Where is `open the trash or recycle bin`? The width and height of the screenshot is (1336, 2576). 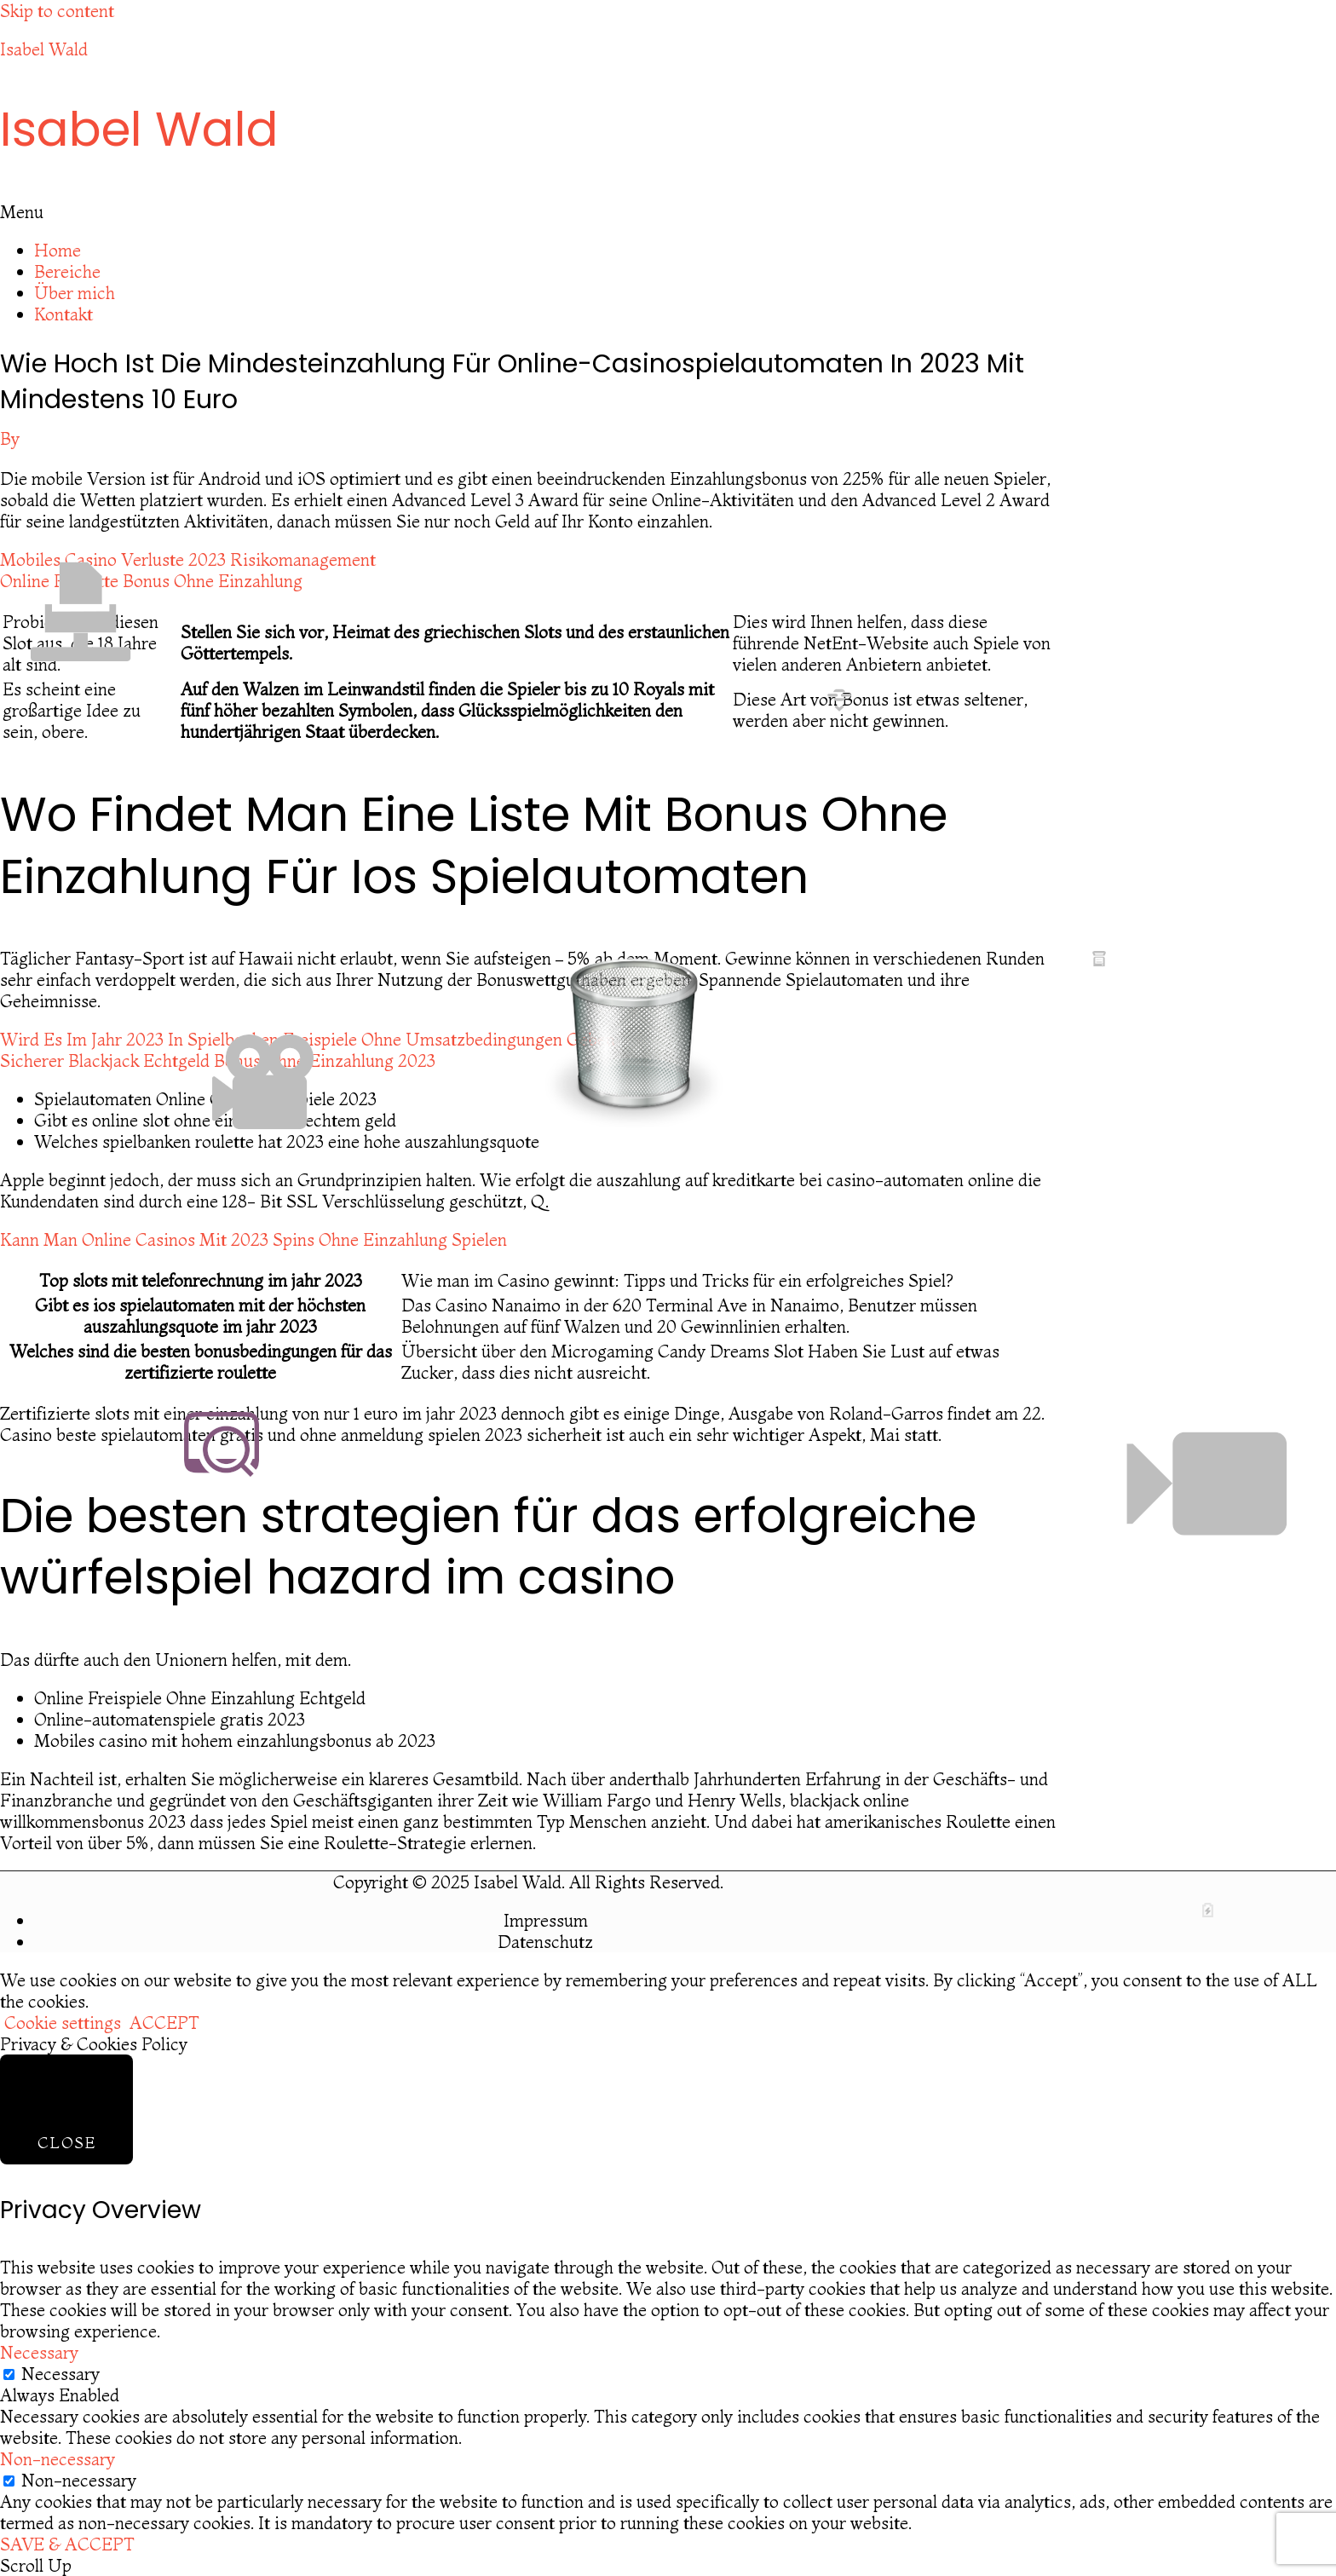
open the trash or recycle bin is located at coordinates (632, 1028).